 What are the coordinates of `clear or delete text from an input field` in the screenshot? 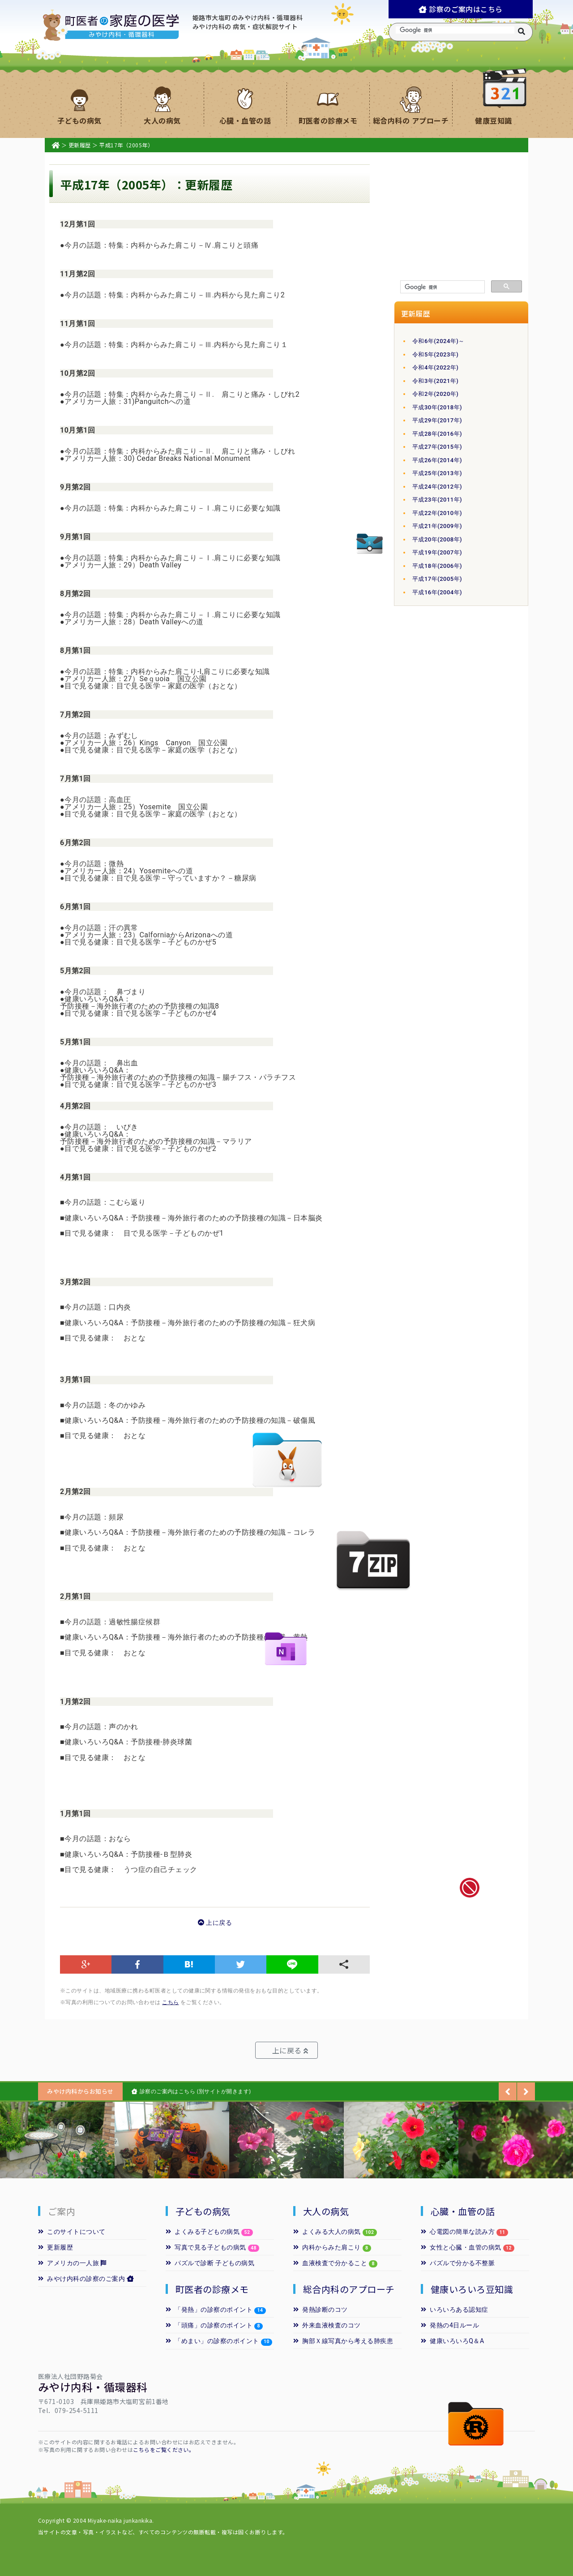 It's located at (470, 1888).